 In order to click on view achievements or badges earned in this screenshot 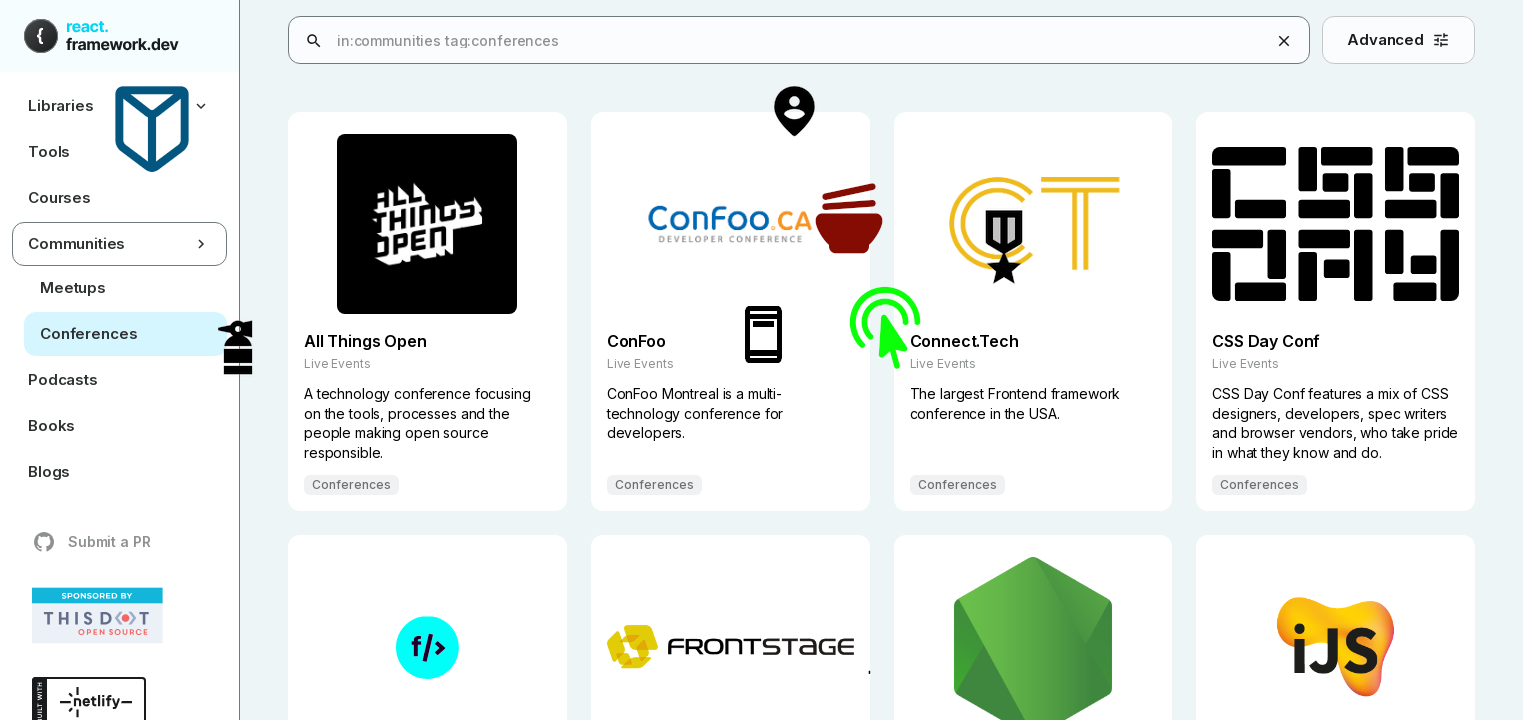, I will do `click(1004, 247)`.